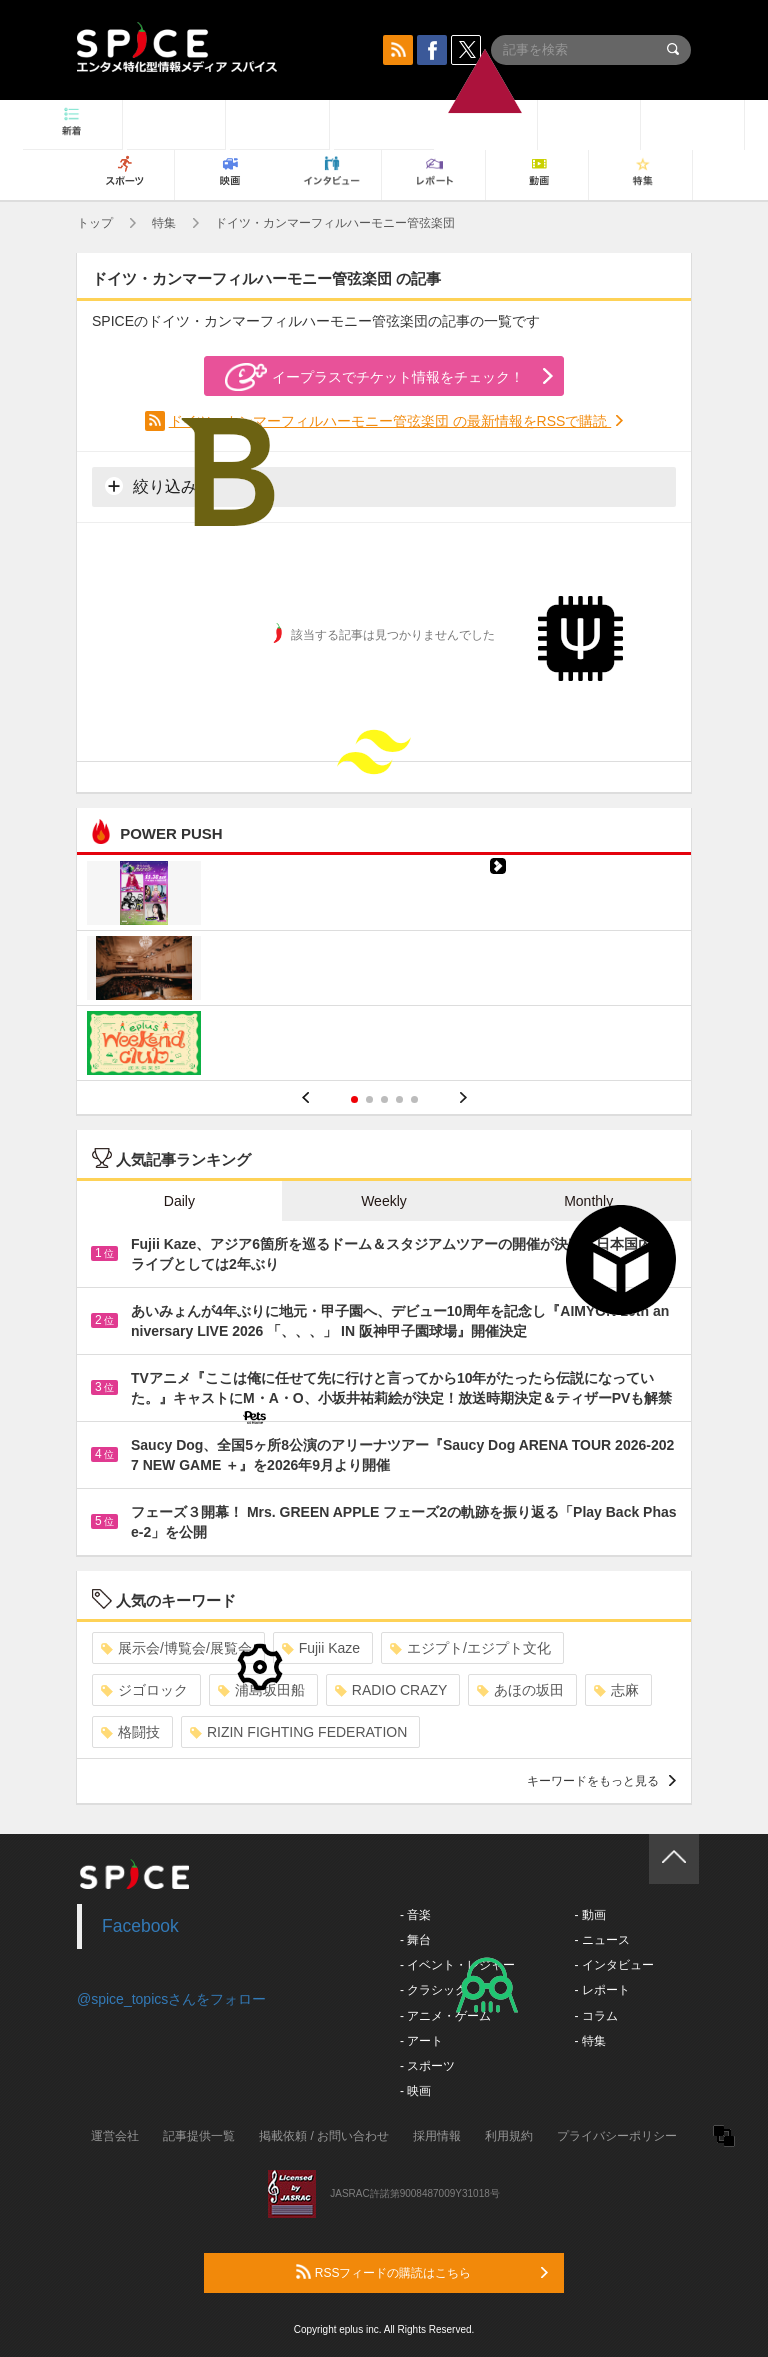  I want to click on QMK firmware project logo, so click(580, 638).